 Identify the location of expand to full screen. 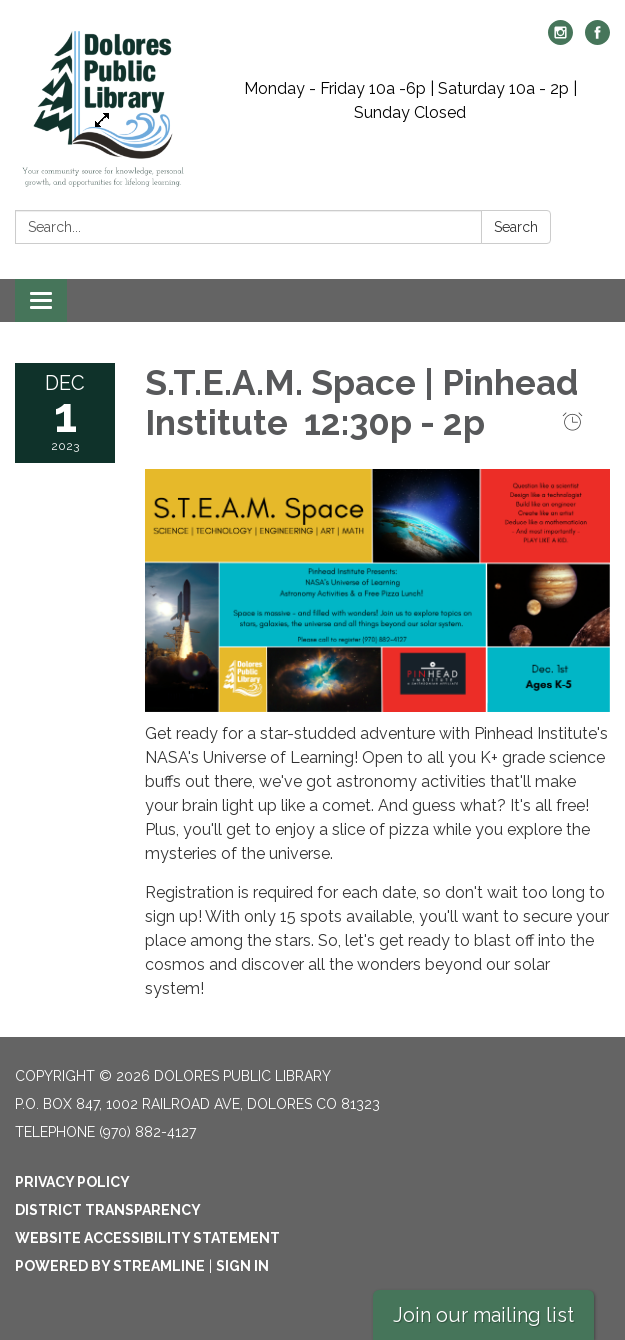
(102, 120).